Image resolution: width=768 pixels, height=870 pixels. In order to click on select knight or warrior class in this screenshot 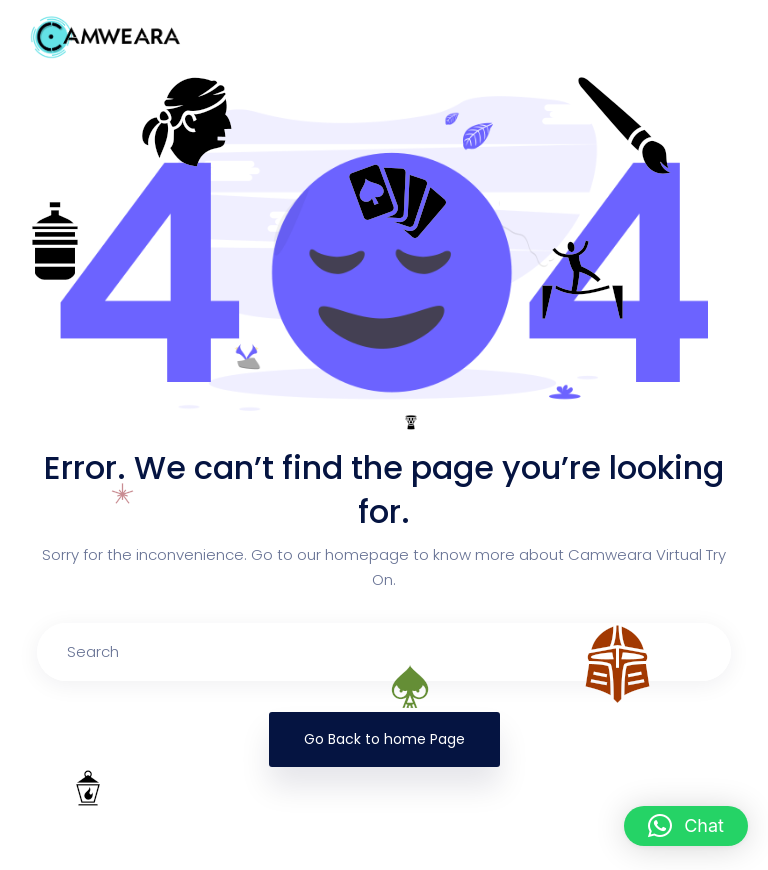, I will do `click(617, 662)`.